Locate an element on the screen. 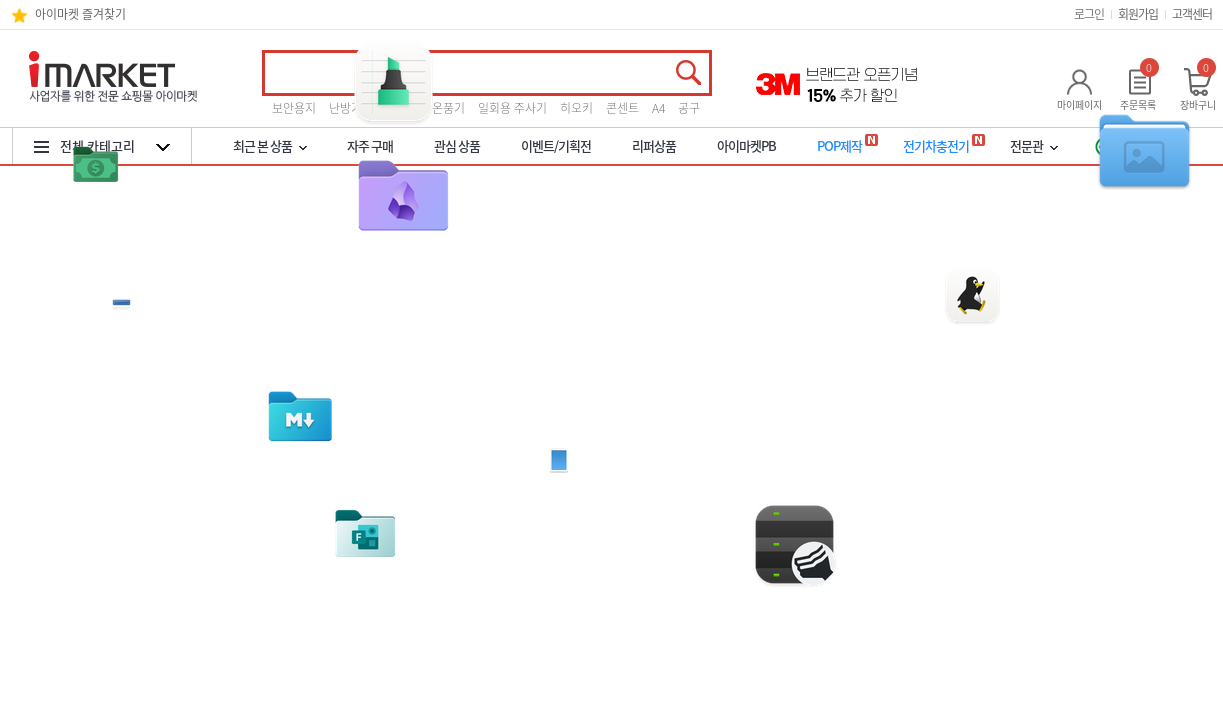  folder containing Microsoft Forms files is located at coordinates (365, 535).